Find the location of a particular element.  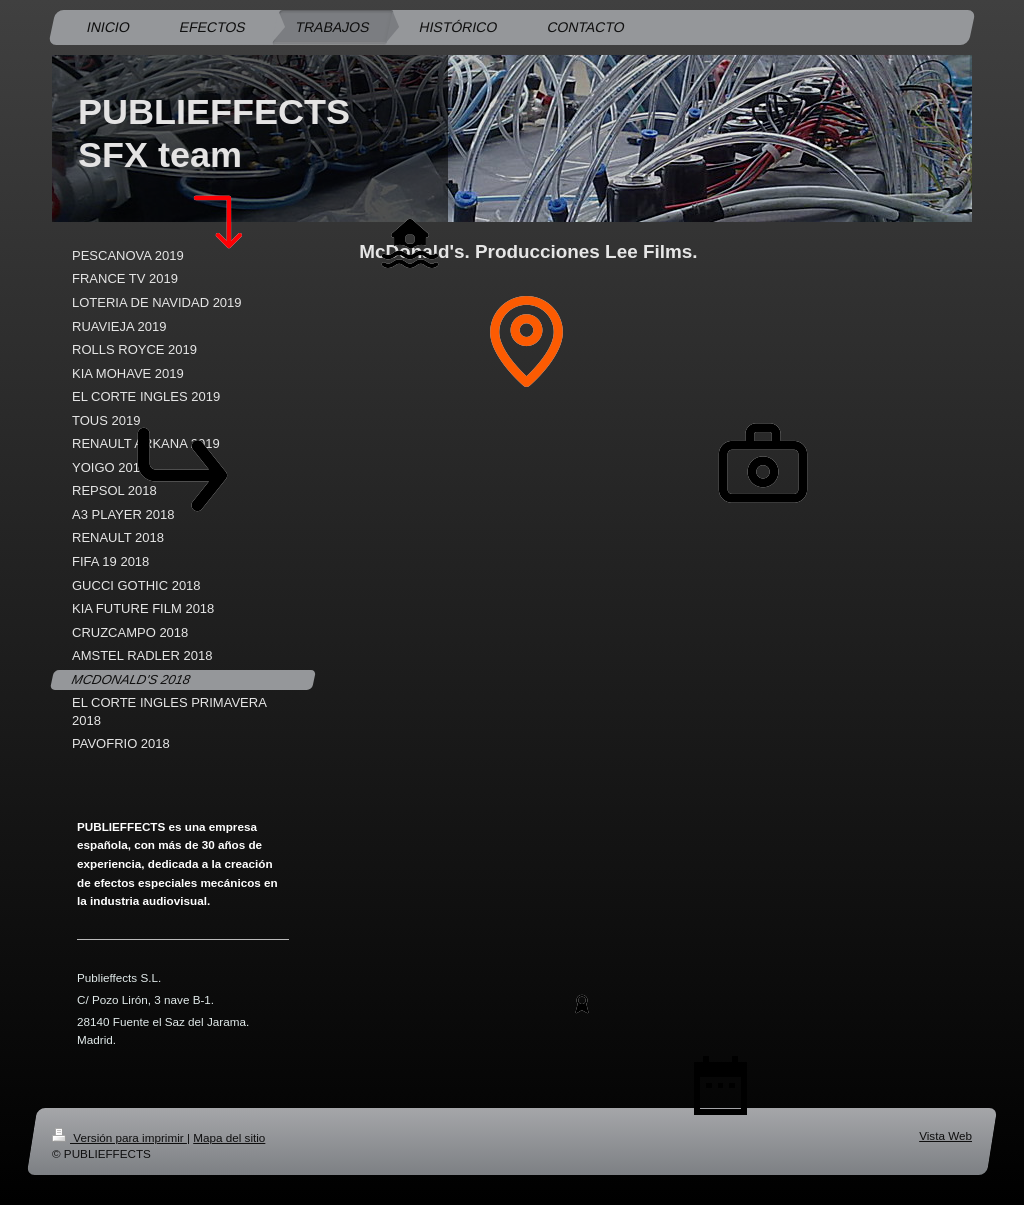

open camera to take a photo is located at coordinates (763, 463).